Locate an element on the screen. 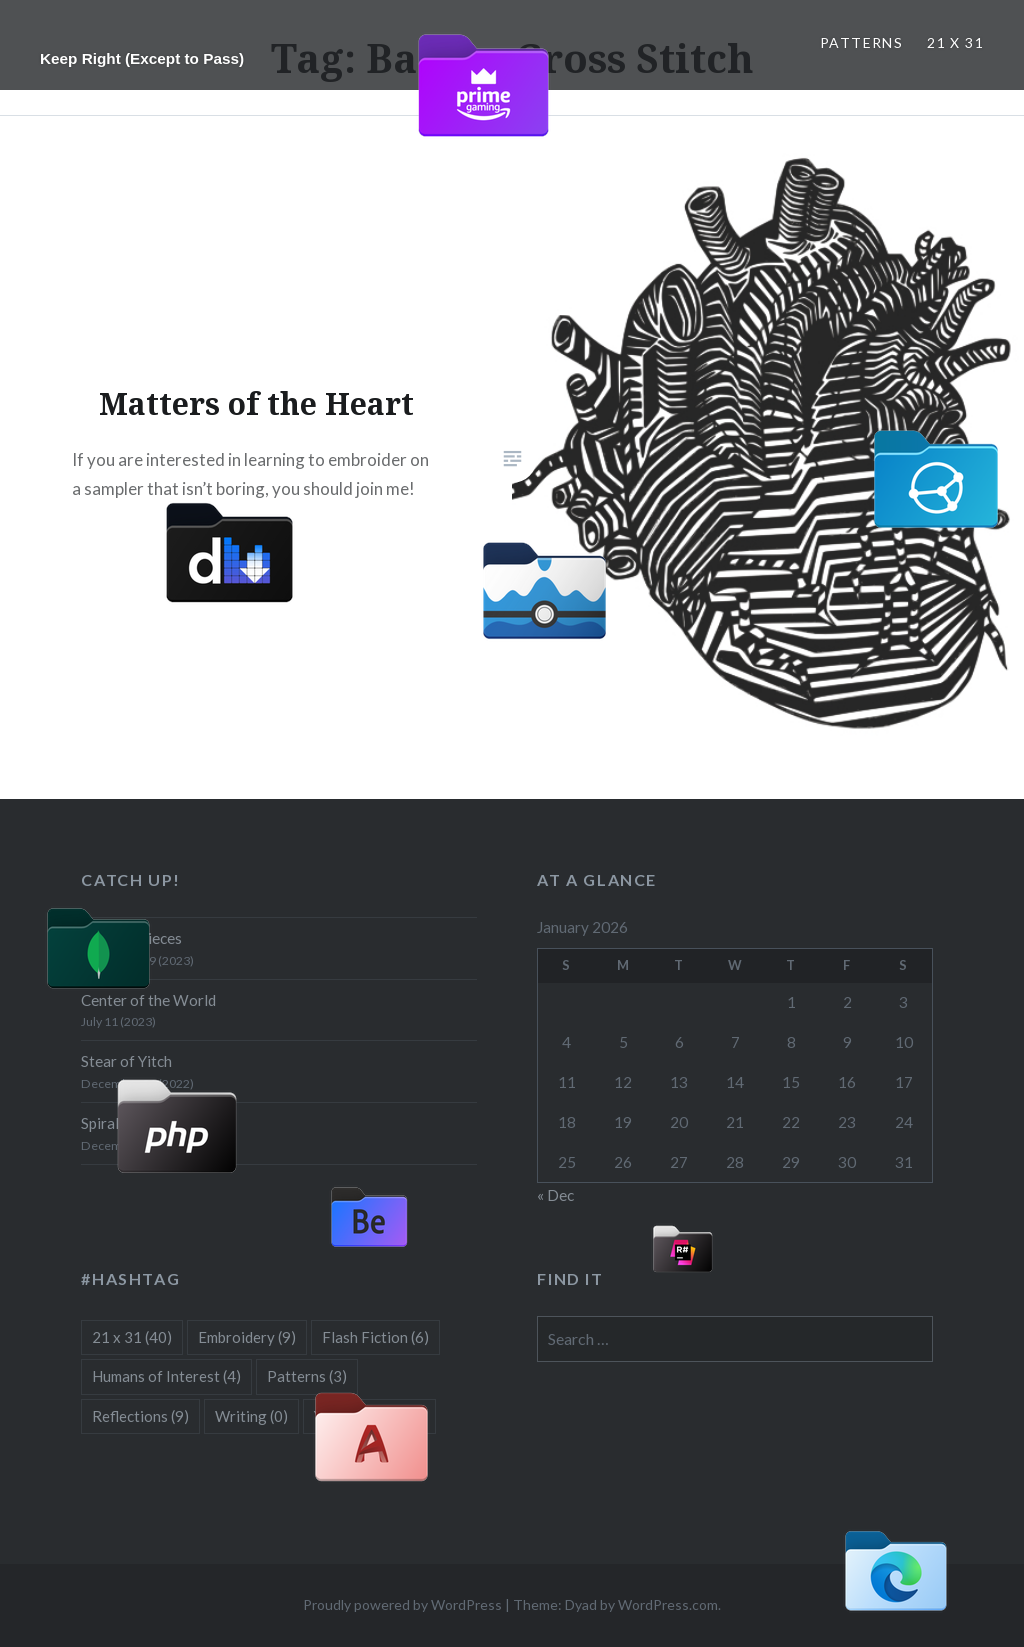 This screenshot has height=1647, width=1024. folder containing AutoCAD project files is located at coordinates (371, 1440).